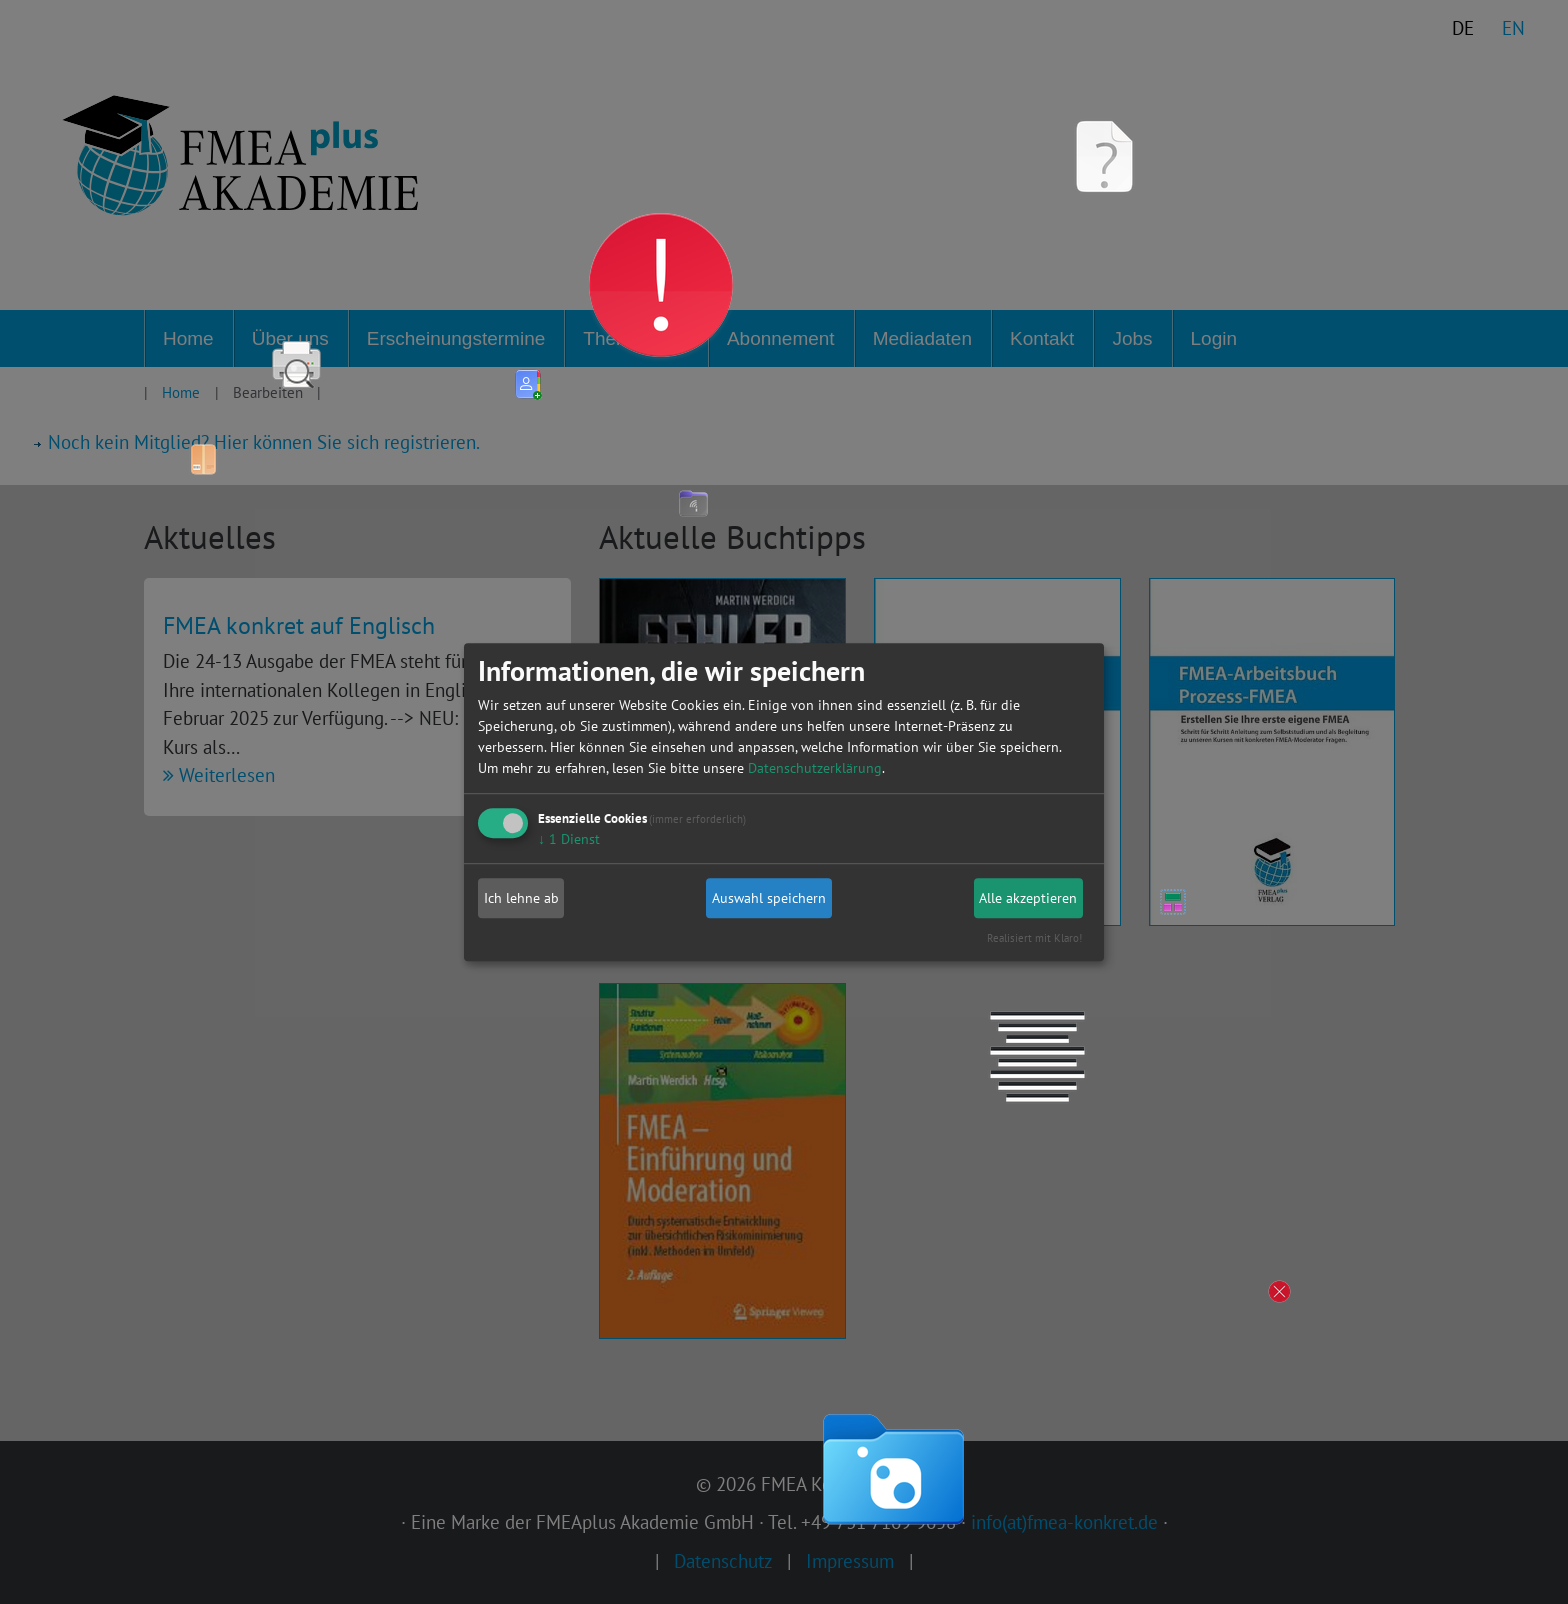  What do you see at coordinates (1104, 156) in the screenshot?
I see `unknown or unrecognized file type` at bounding box center [1104, 156].